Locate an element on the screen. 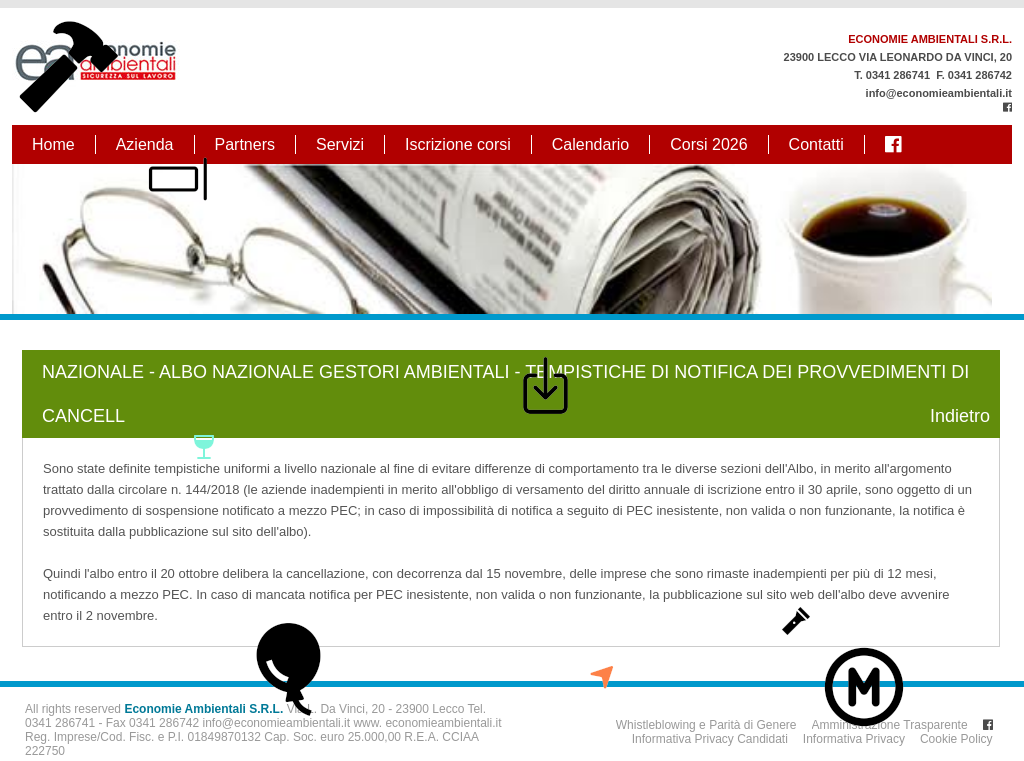 This screenshot has height=761, width=1024. access tools or settings is located at coordinates (69, 66).